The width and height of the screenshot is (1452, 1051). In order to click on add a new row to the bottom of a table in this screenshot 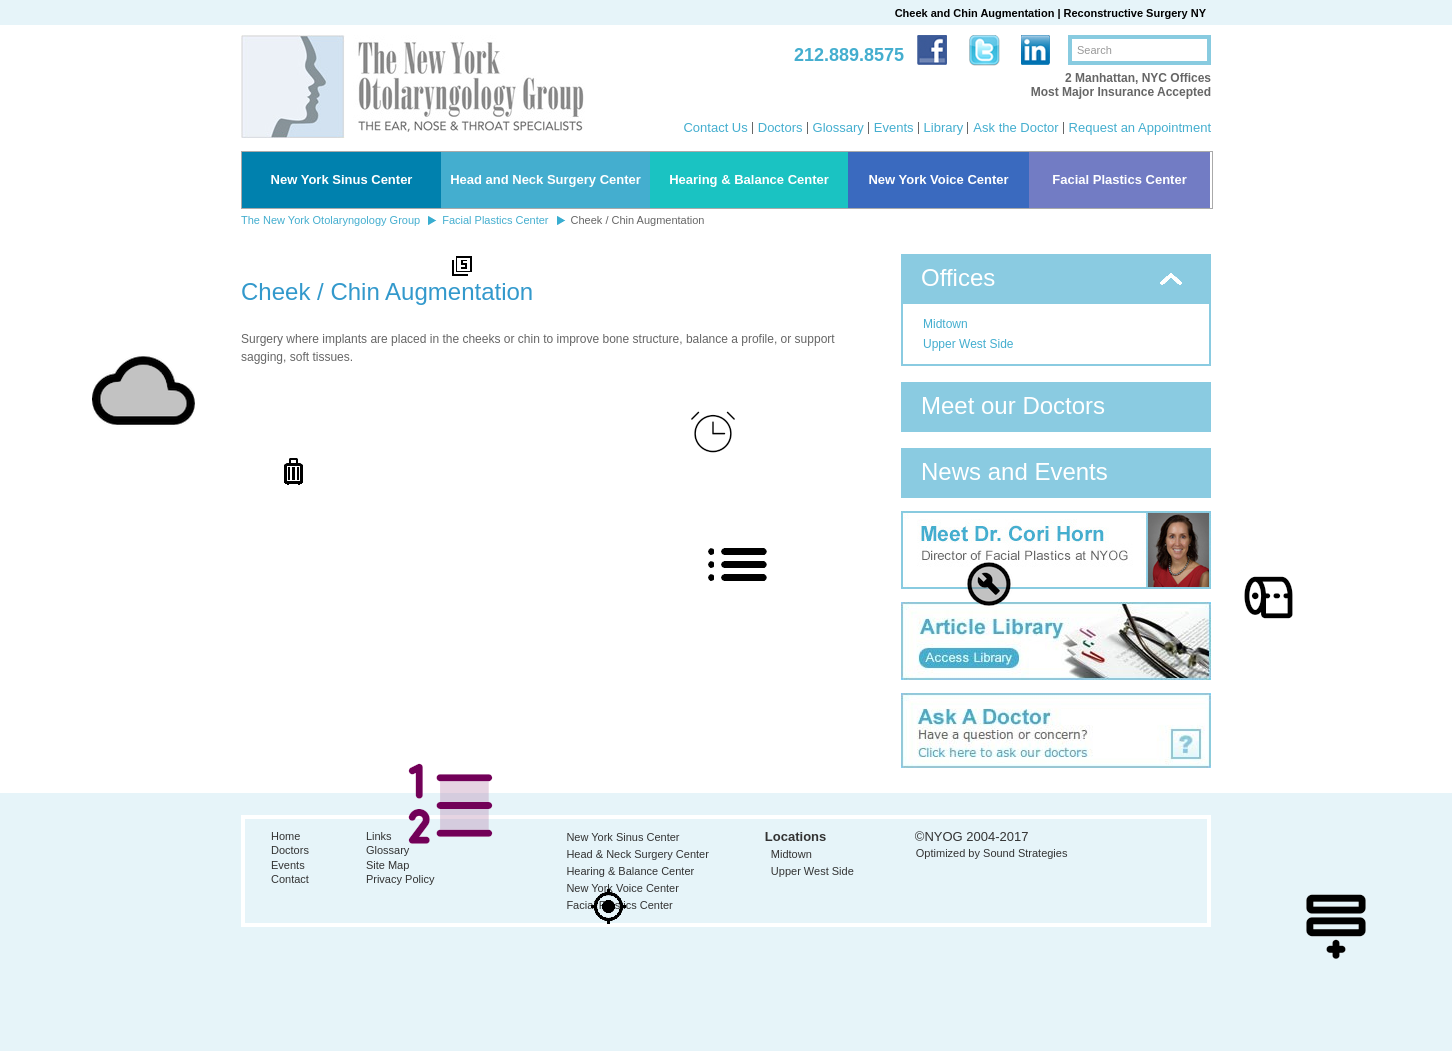, I will do `click(1336, 922)`.